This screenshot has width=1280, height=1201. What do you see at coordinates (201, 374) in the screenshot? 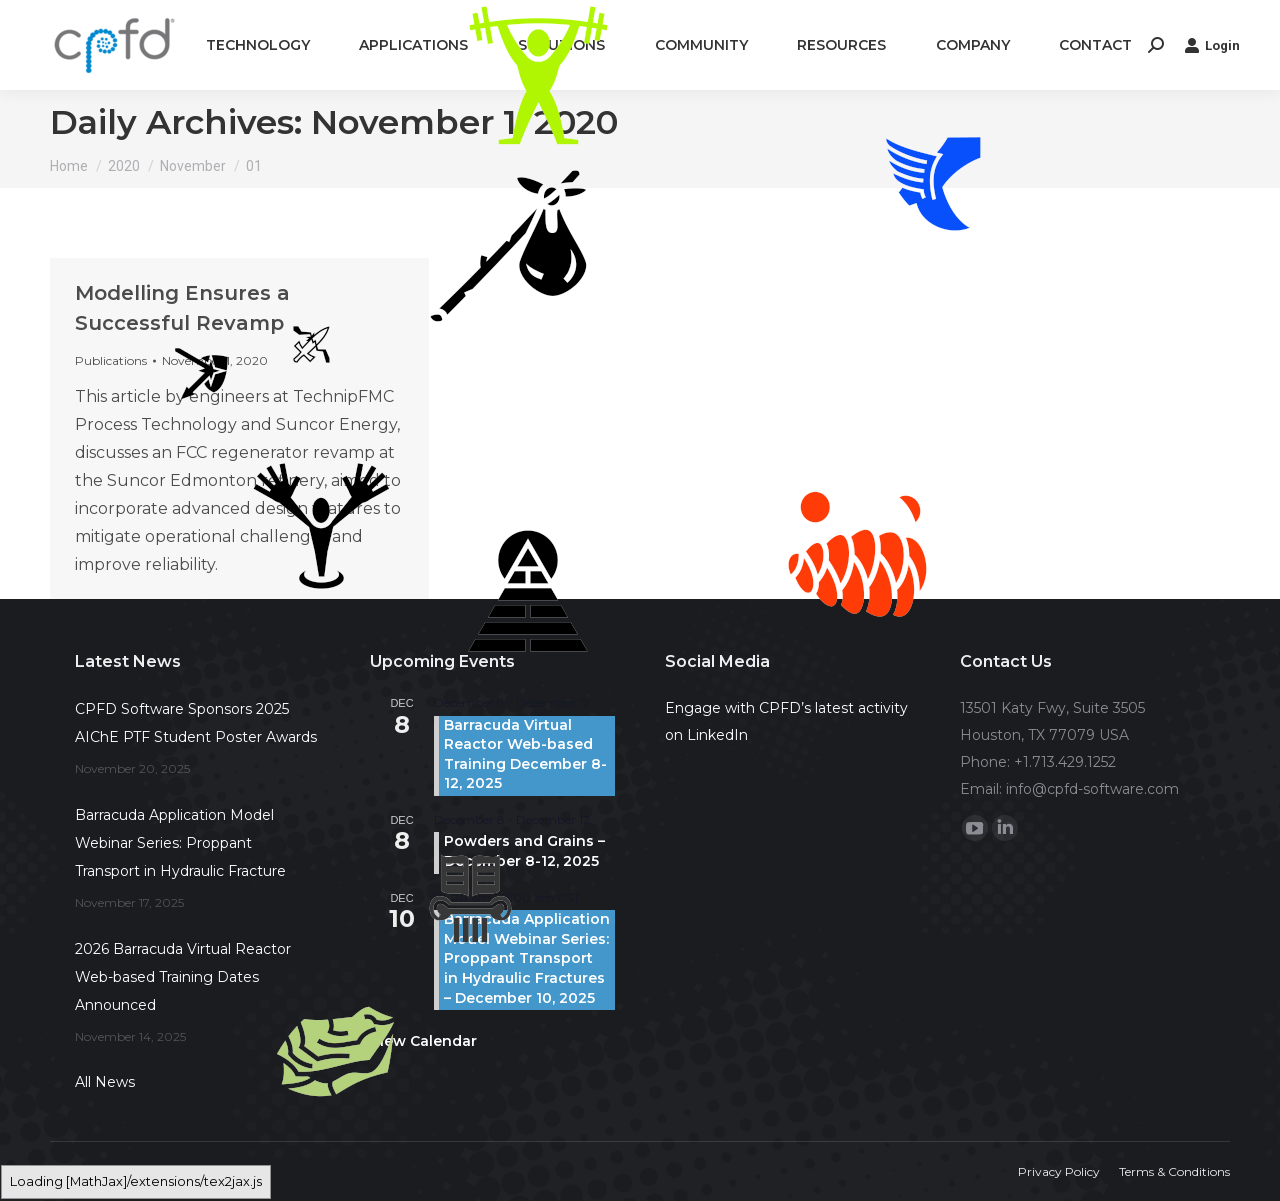
I see `indicates damage reflection or counterattack ability` at bounding box center [201, 374].